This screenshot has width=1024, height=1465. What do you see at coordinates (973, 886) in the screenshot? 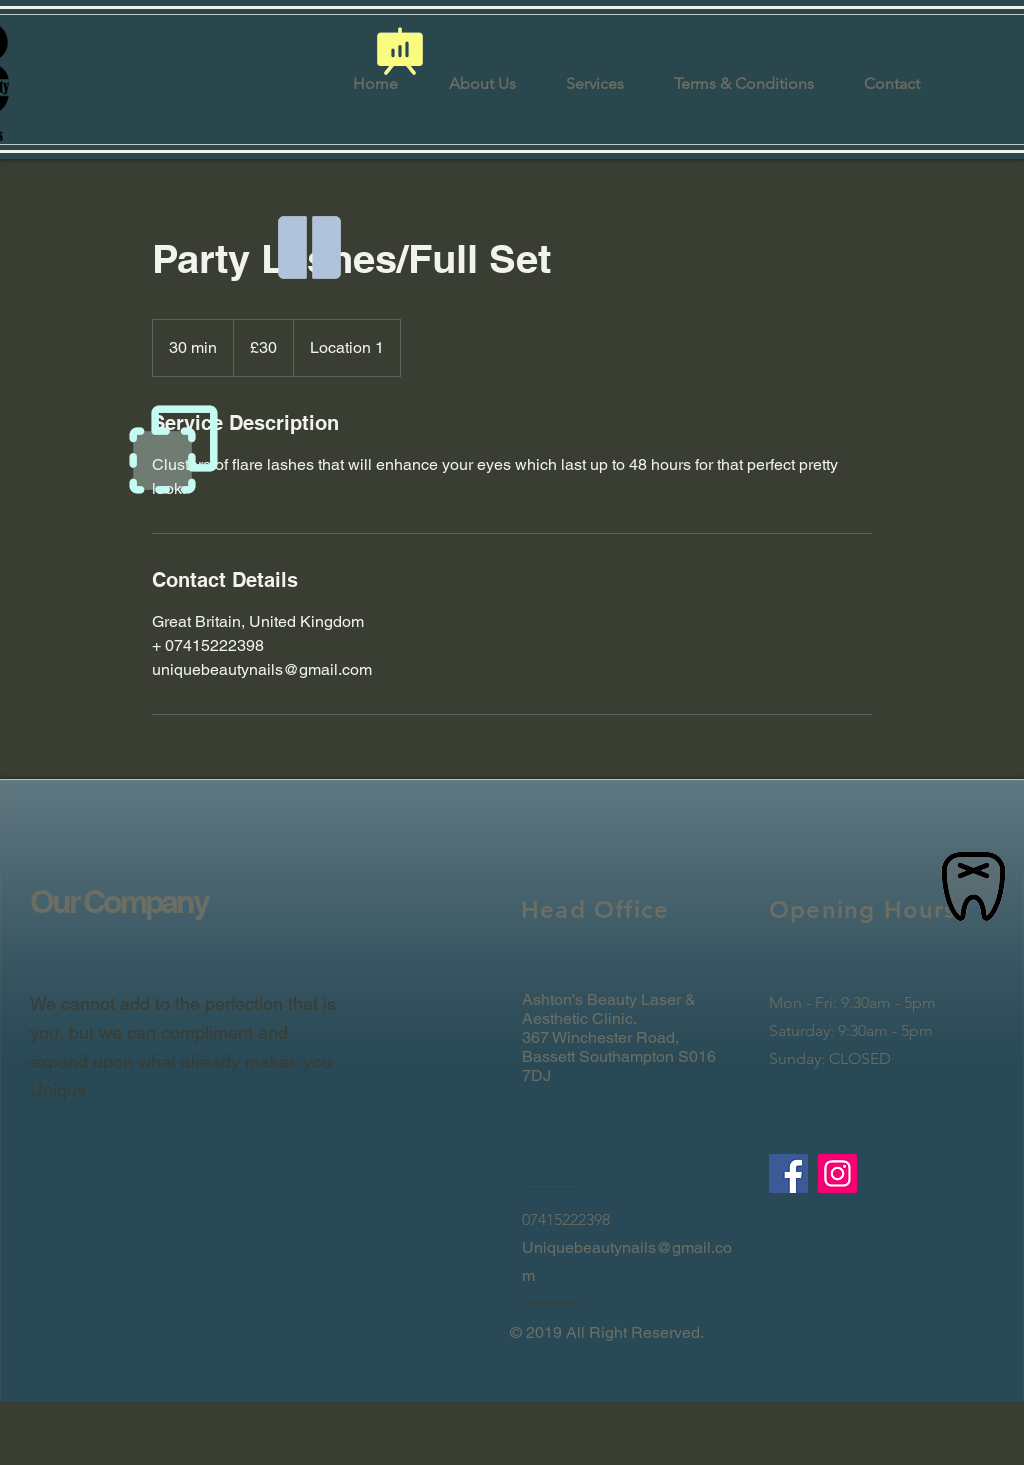
I see `access dental care or dentist information` at bounding box center [973, 886].